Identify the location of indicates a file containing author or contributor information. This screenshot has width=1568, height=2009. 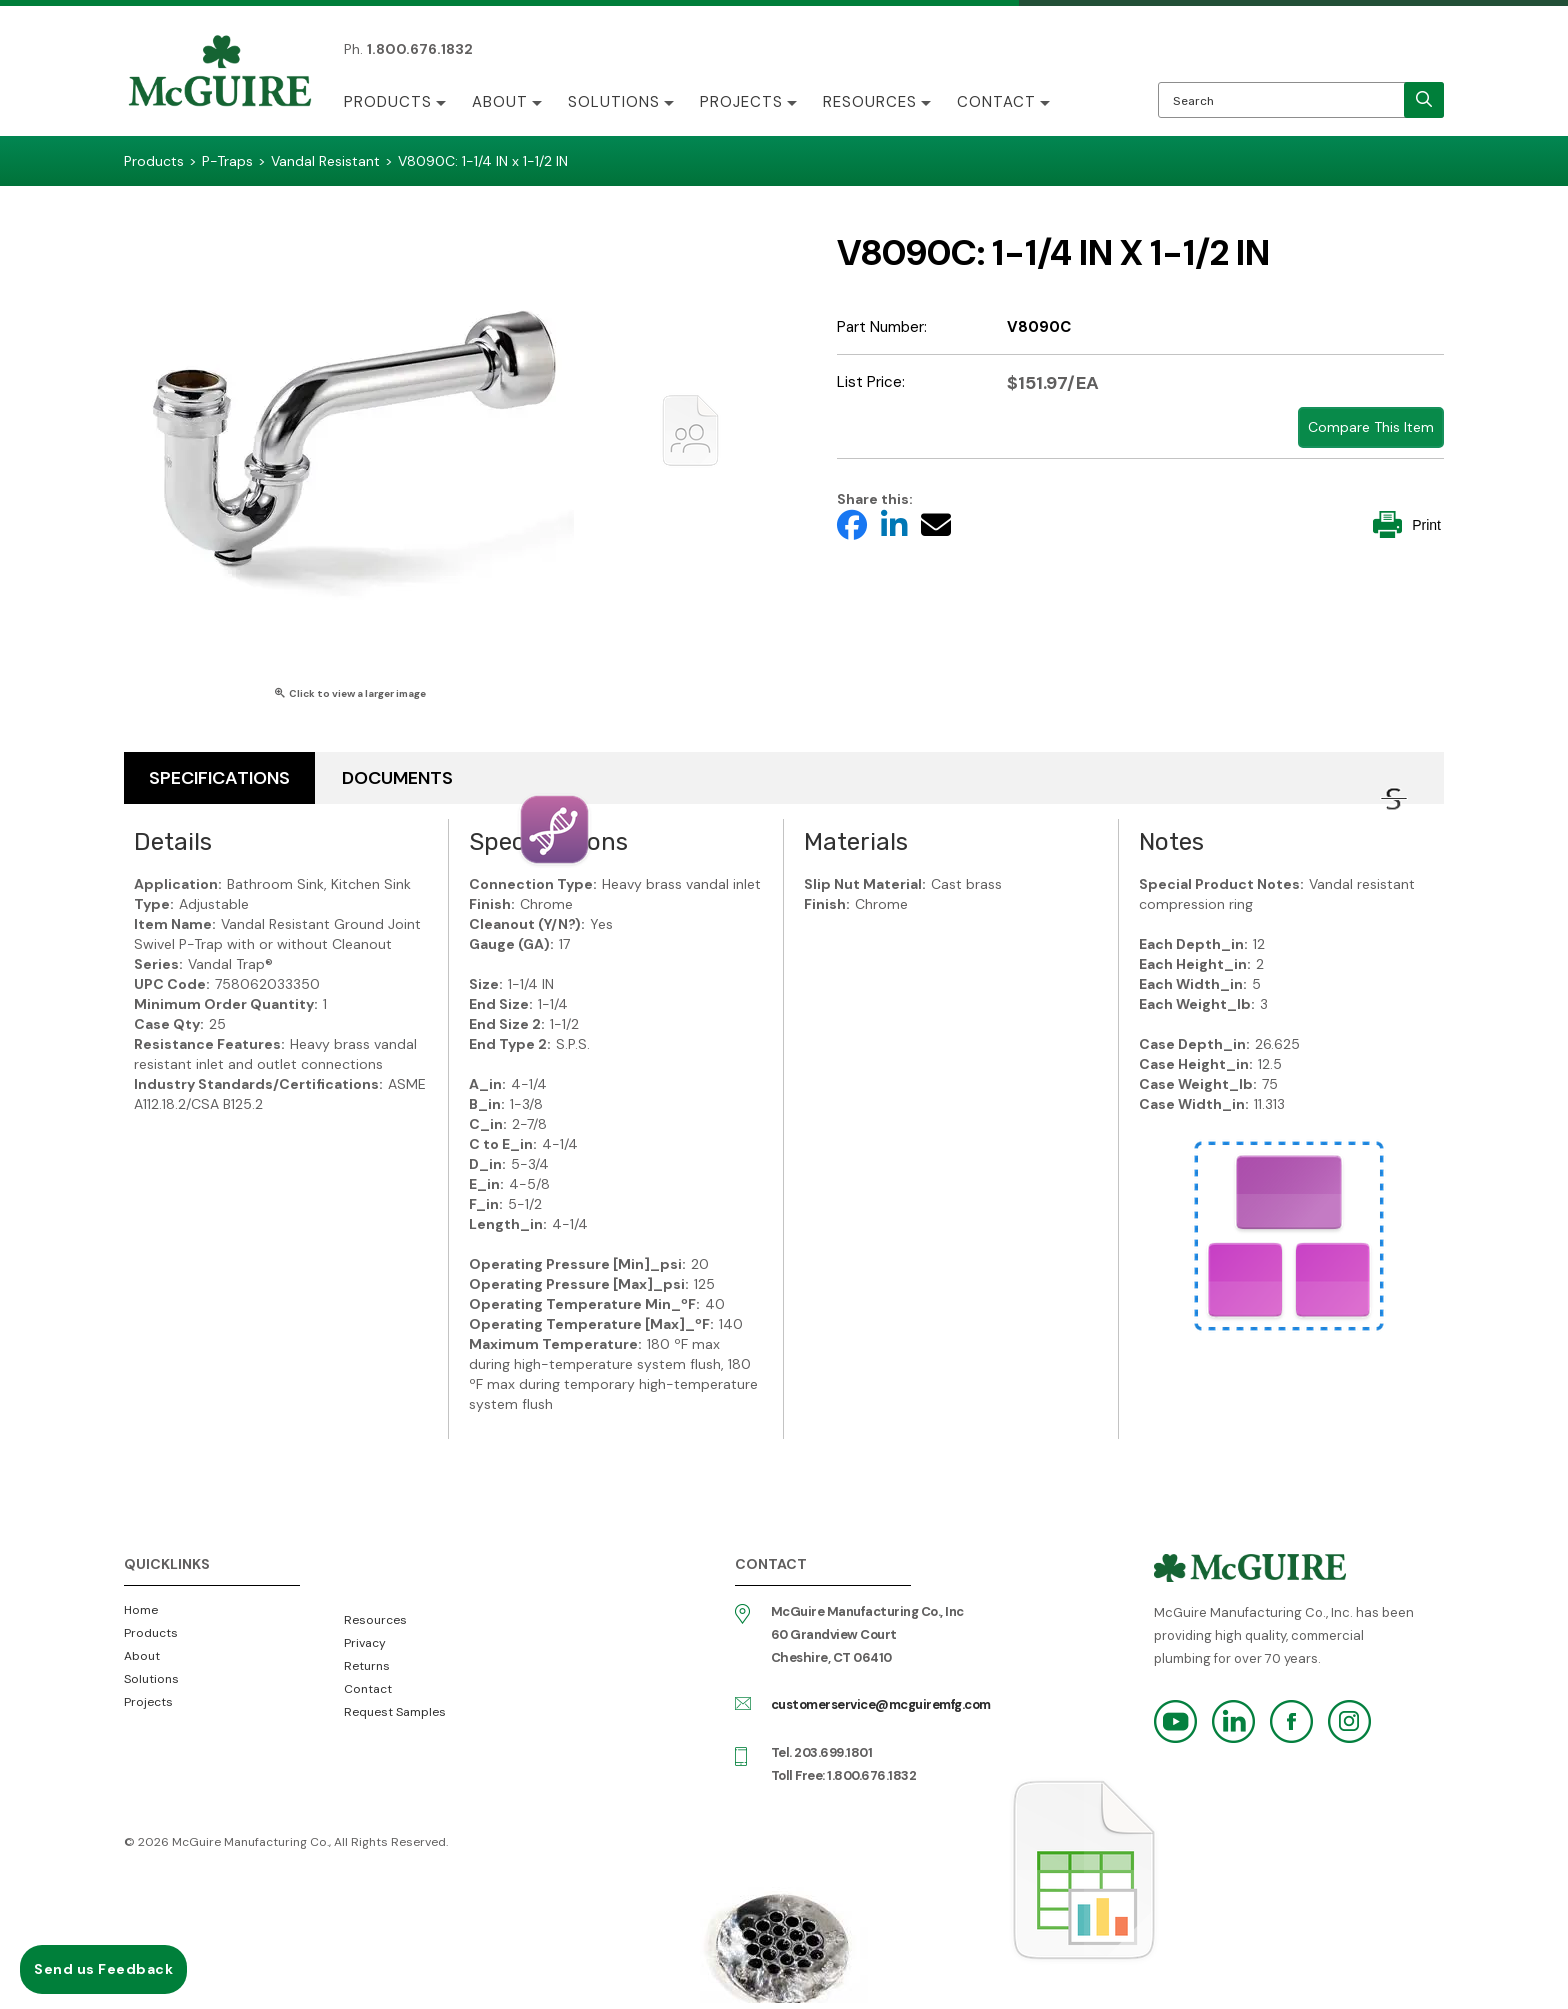
(690, 430).